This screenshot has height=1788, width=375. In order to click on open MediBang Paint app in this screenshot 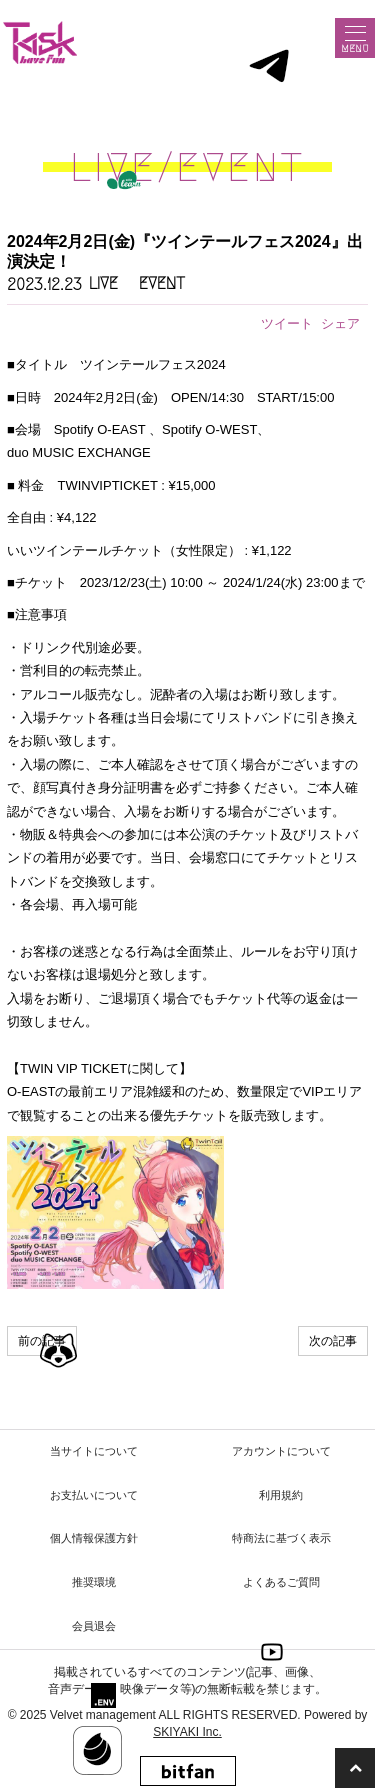, I will do `click(97, 1750)`.